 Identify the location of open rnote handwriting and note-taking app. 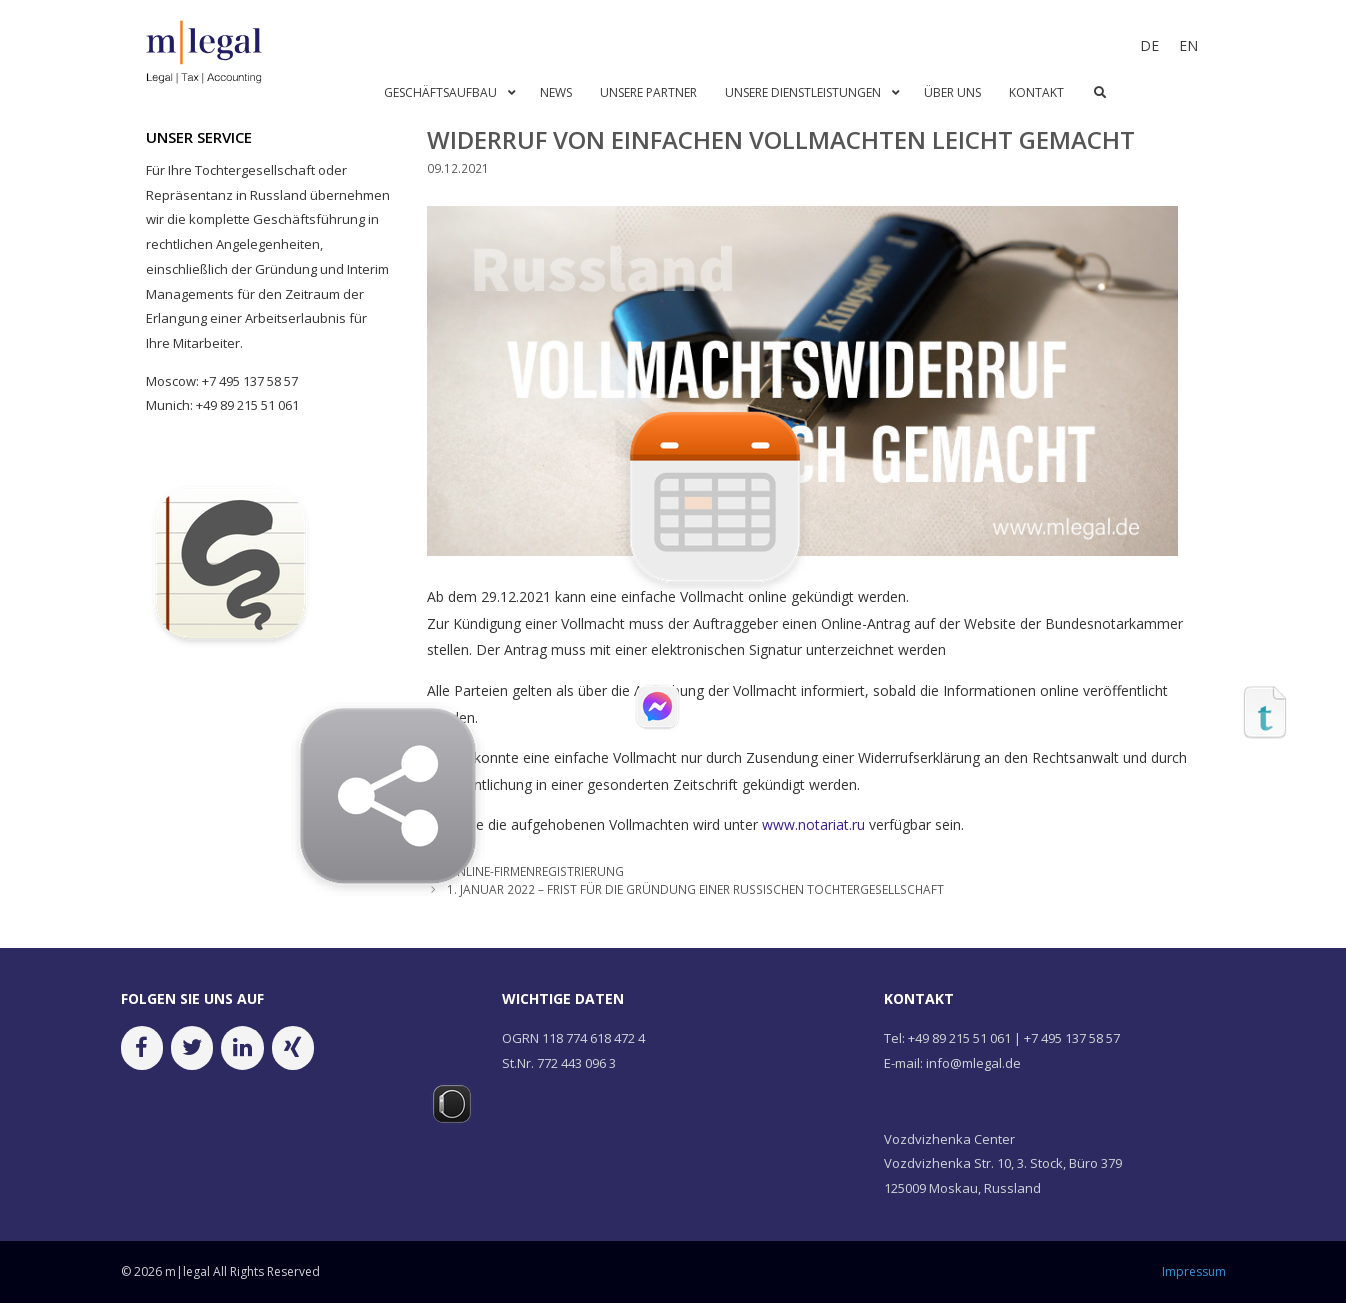
(230, 563).